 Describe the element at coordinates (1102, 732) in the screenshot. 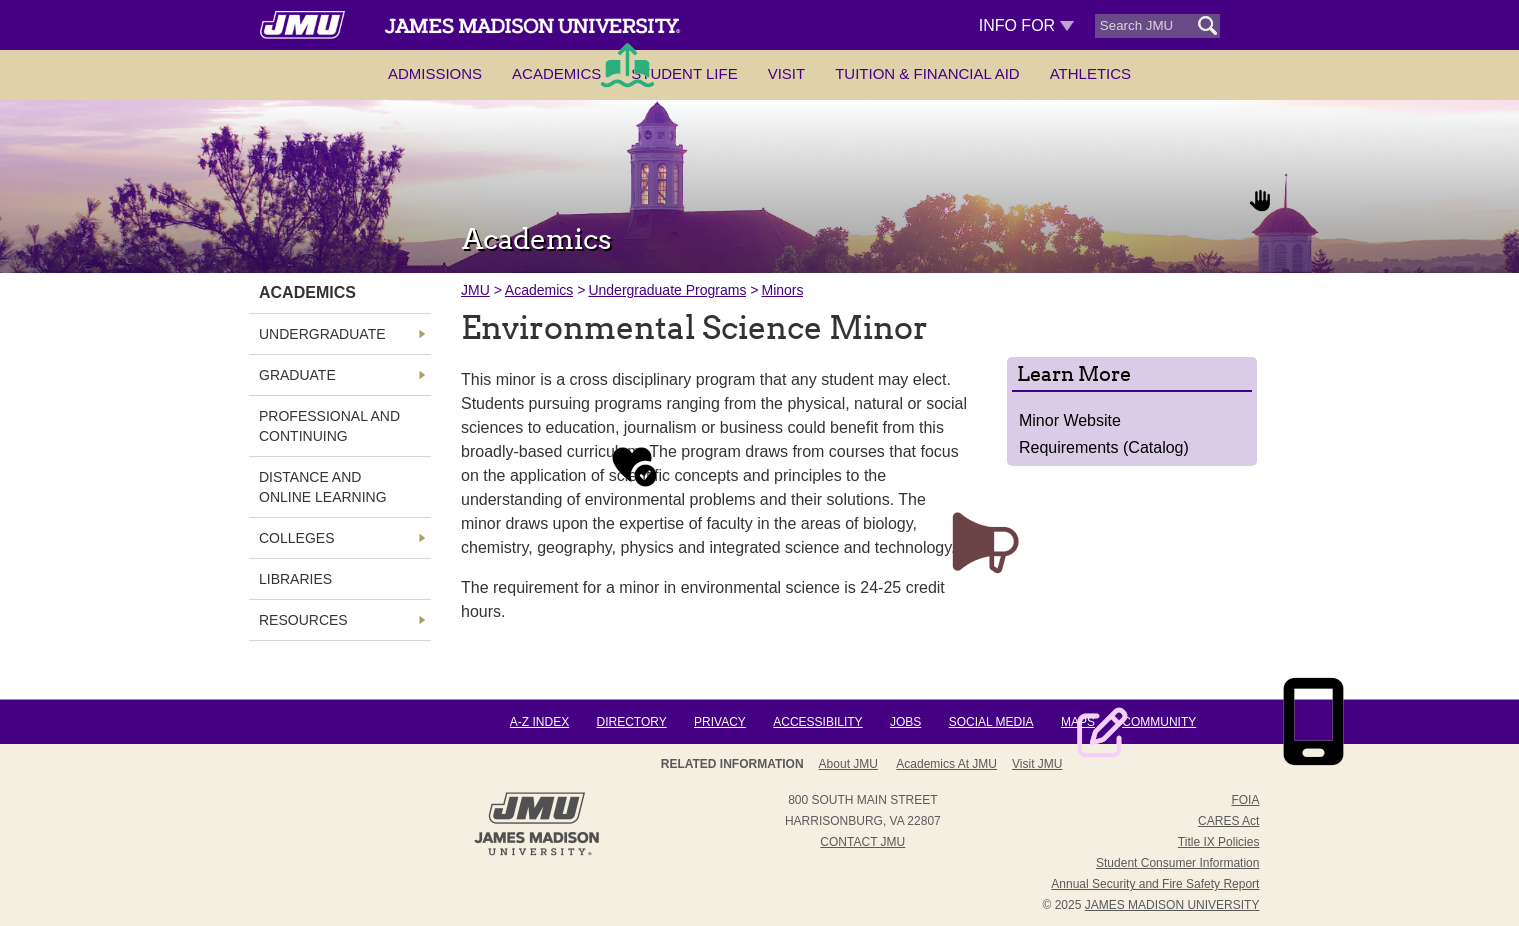

I see `edit or compose a new document` at that location.